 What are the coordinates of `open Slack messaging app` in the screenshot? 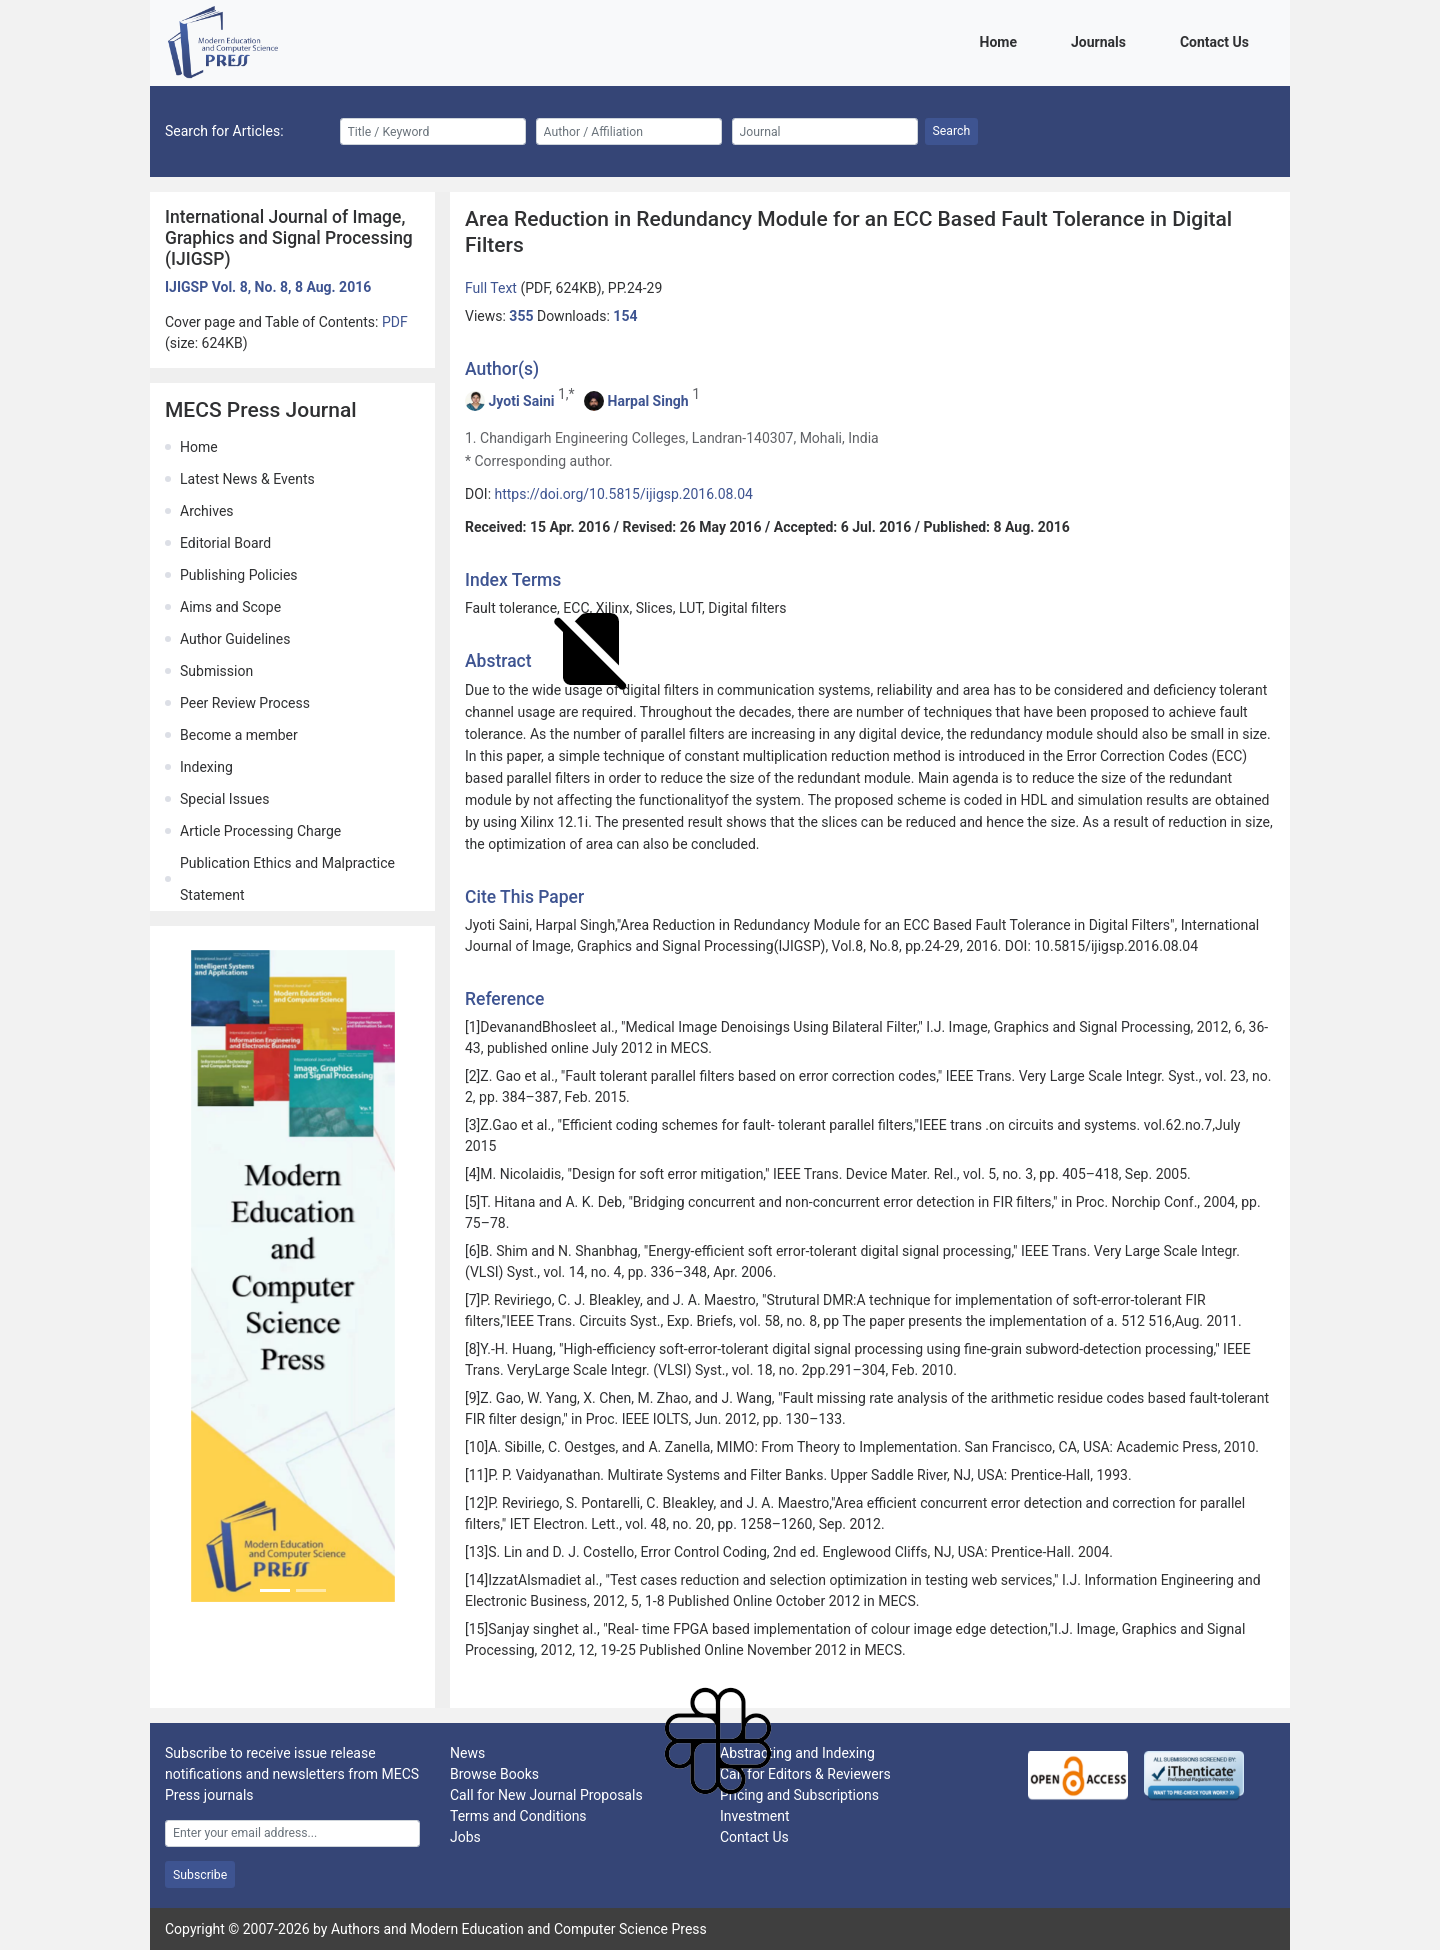 It's located at (718, 1741).